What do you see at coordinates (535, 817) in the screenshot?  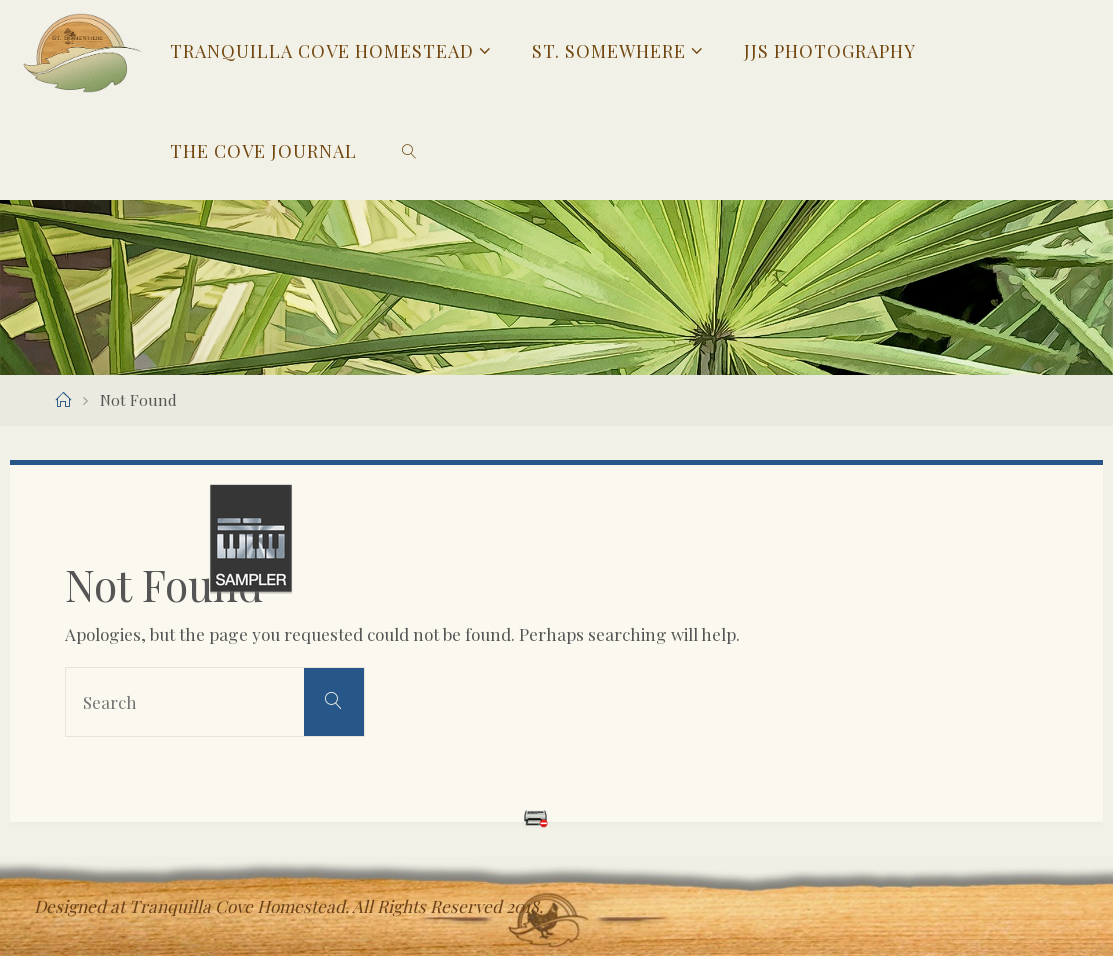 I see `indicates a printer error or malfunction` at bounding box center [535, 817].